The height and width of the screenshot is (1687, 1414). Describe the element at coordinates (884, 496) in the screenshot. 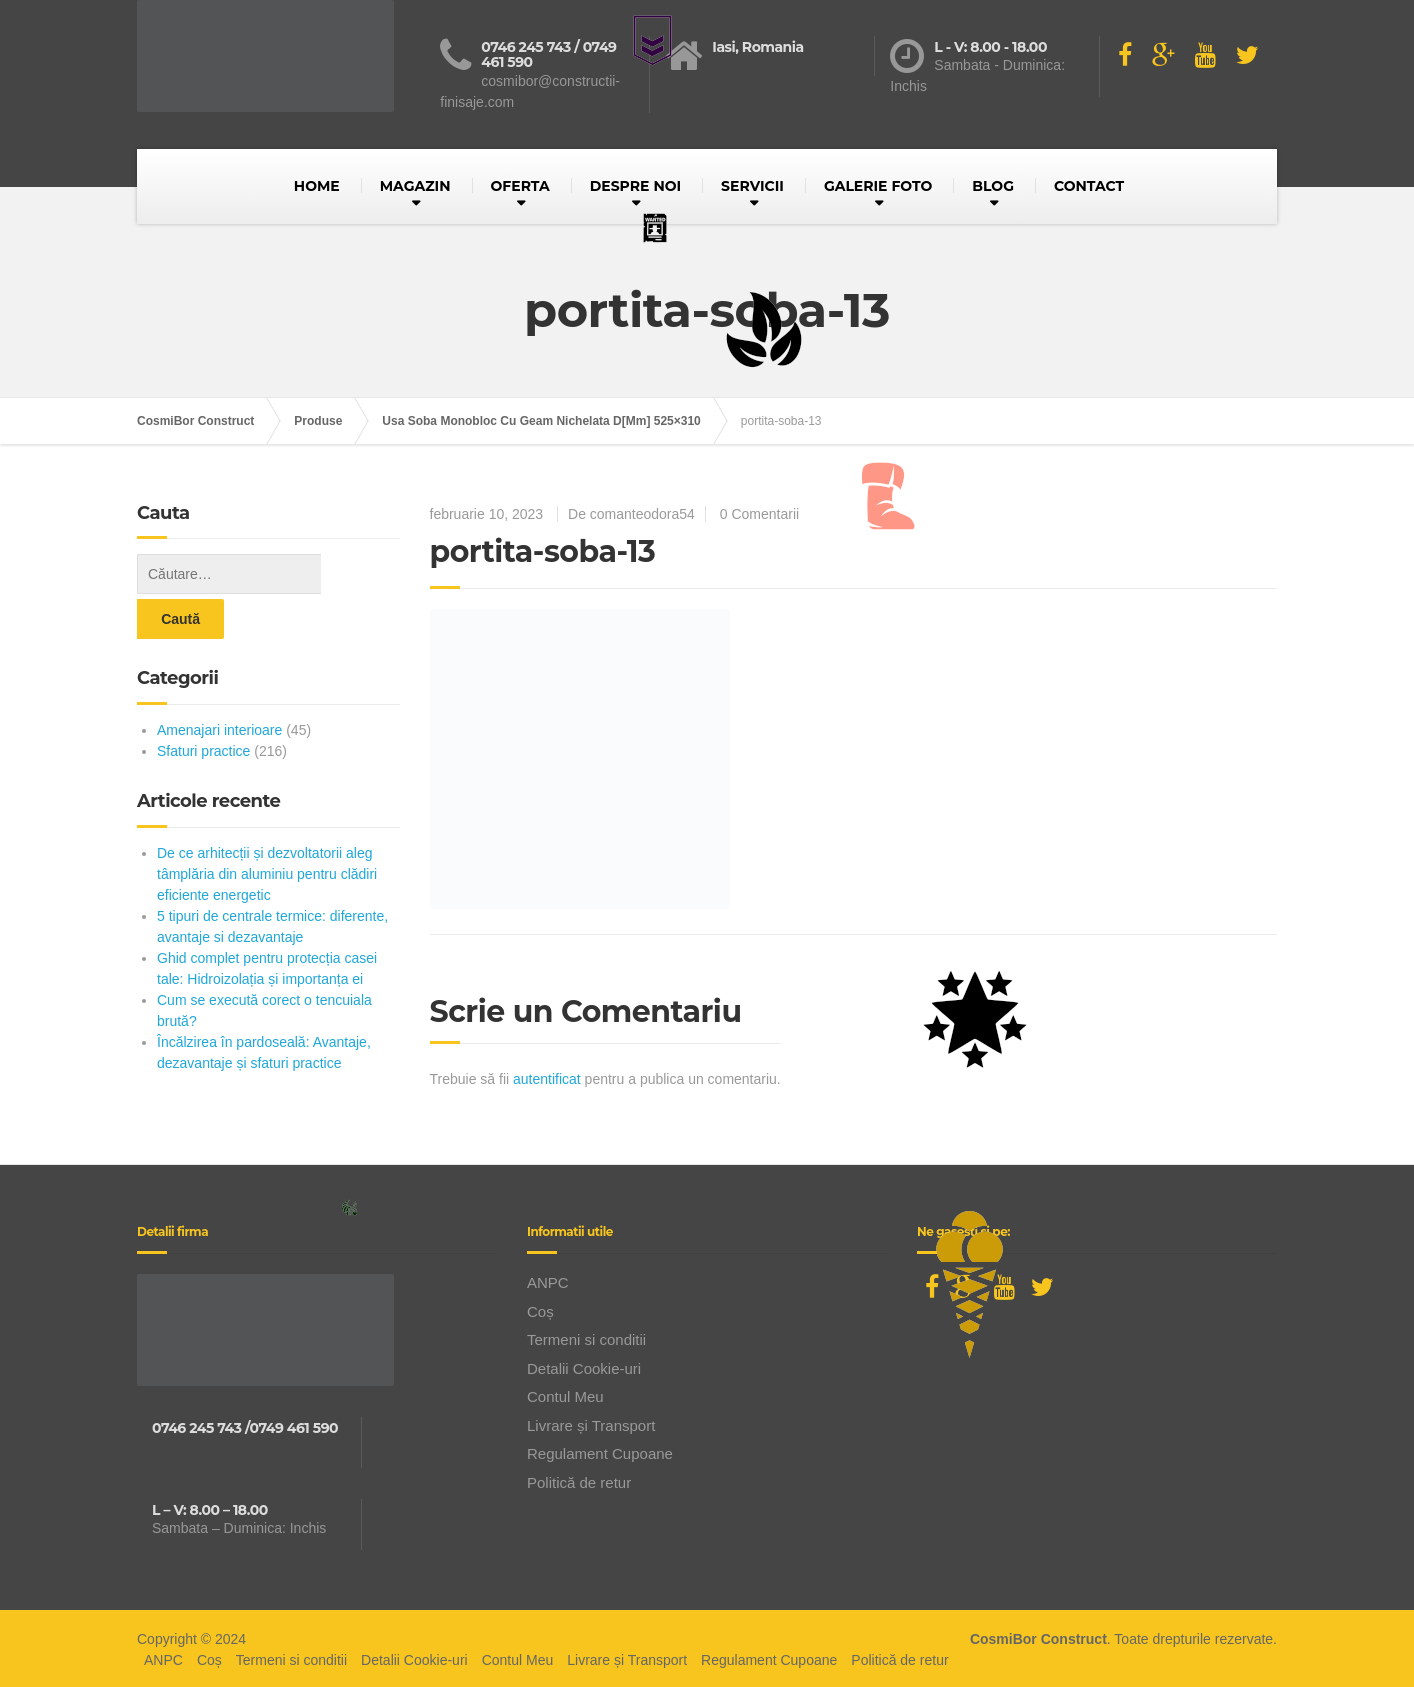

I see `equip footwear to your character` at that location.